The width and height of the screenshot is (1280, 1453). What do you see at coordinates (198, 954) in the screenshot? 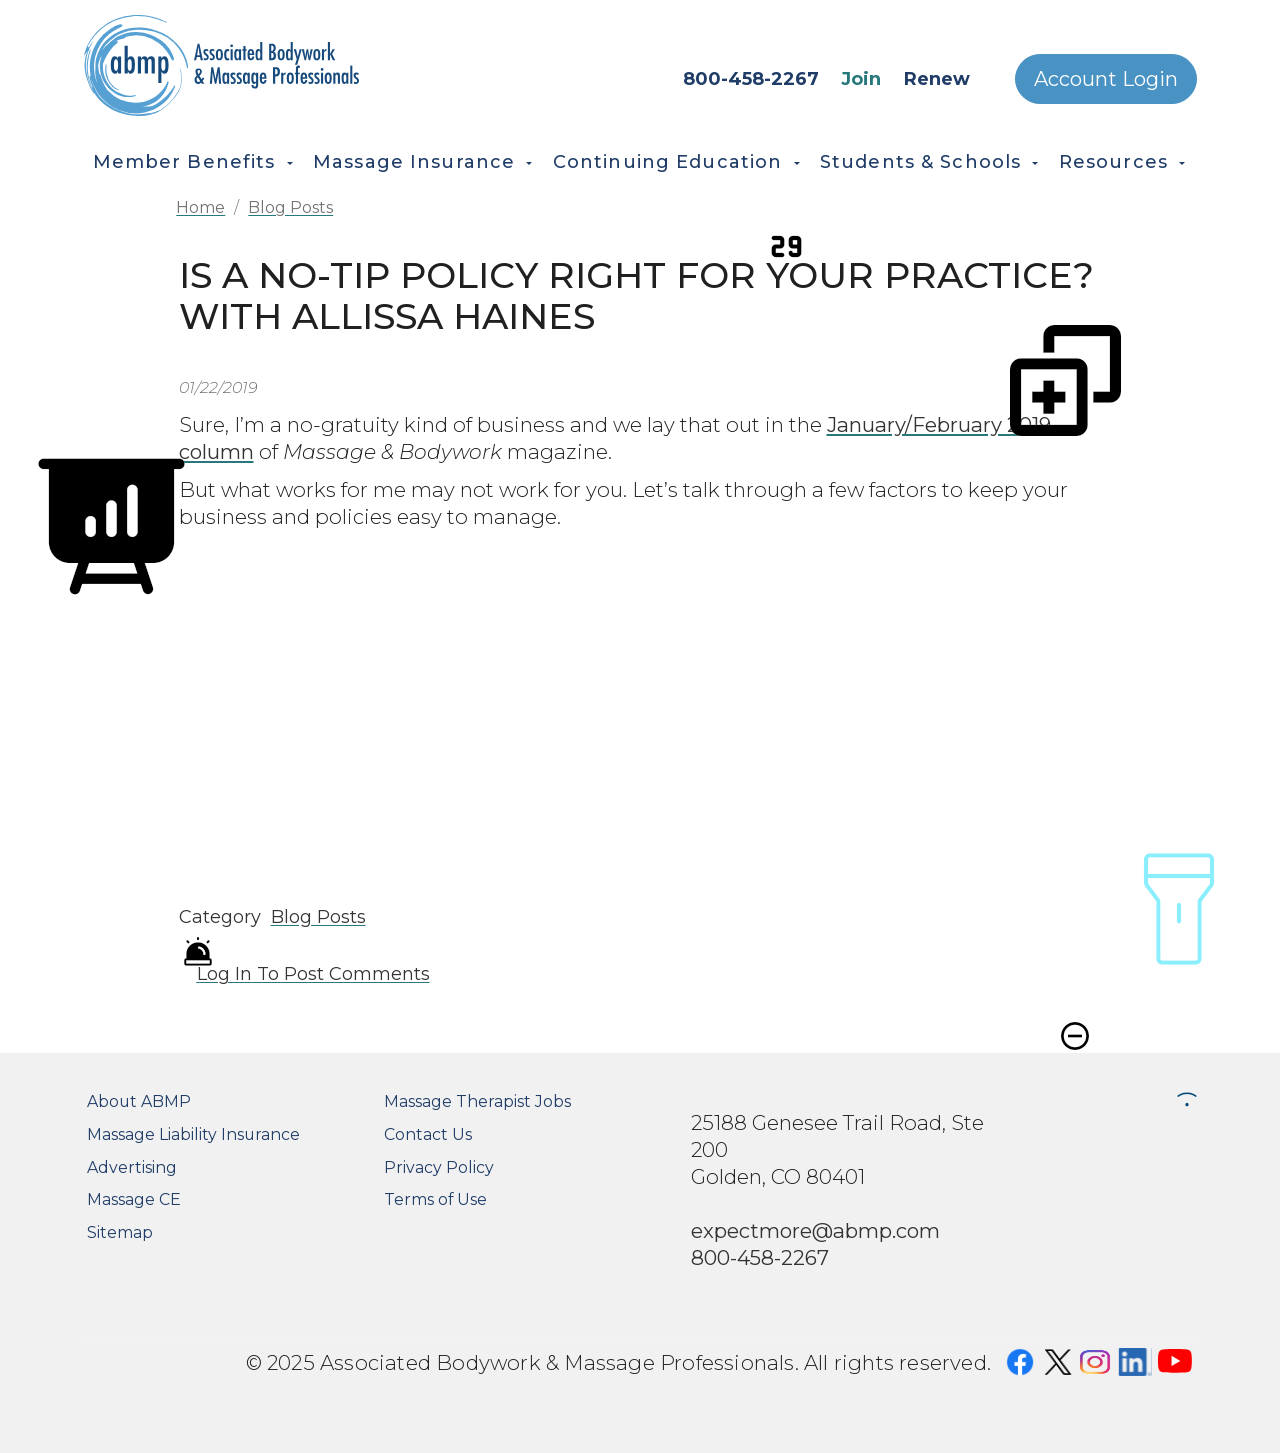
I see `indicates an active alert or emergency notification` at bounding box center [198, 954].